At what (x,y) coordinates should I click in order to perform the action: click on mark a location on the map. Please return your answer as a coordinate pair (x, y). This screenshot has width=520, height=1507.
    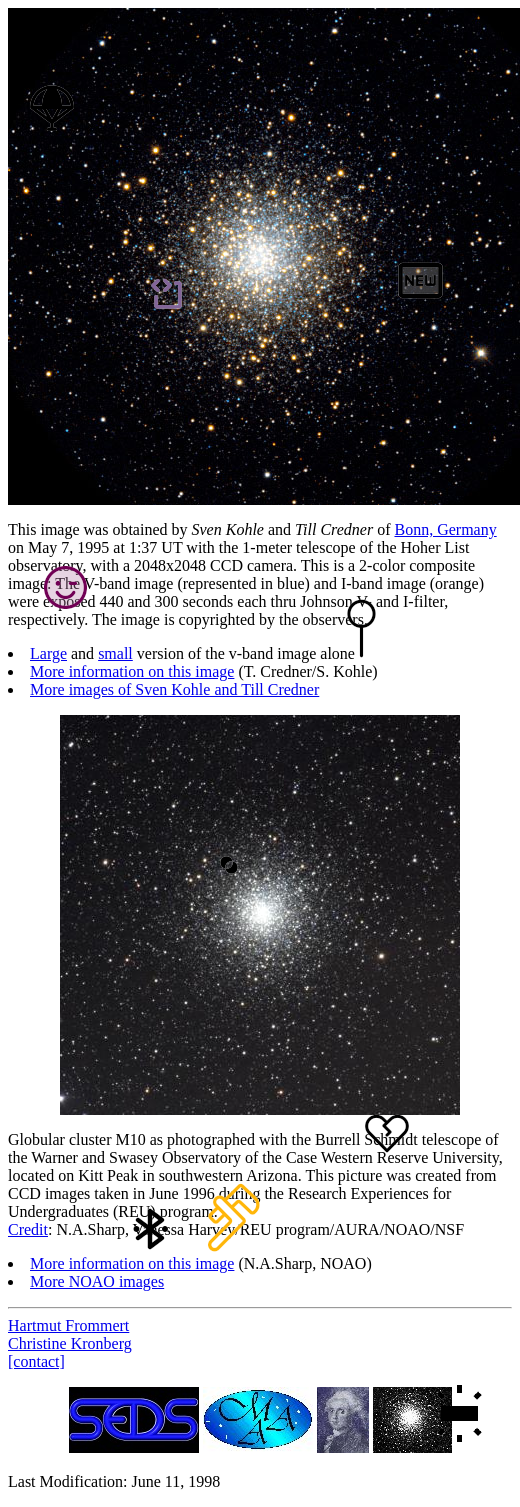
    Looking at the image, I should click on (361, 628).